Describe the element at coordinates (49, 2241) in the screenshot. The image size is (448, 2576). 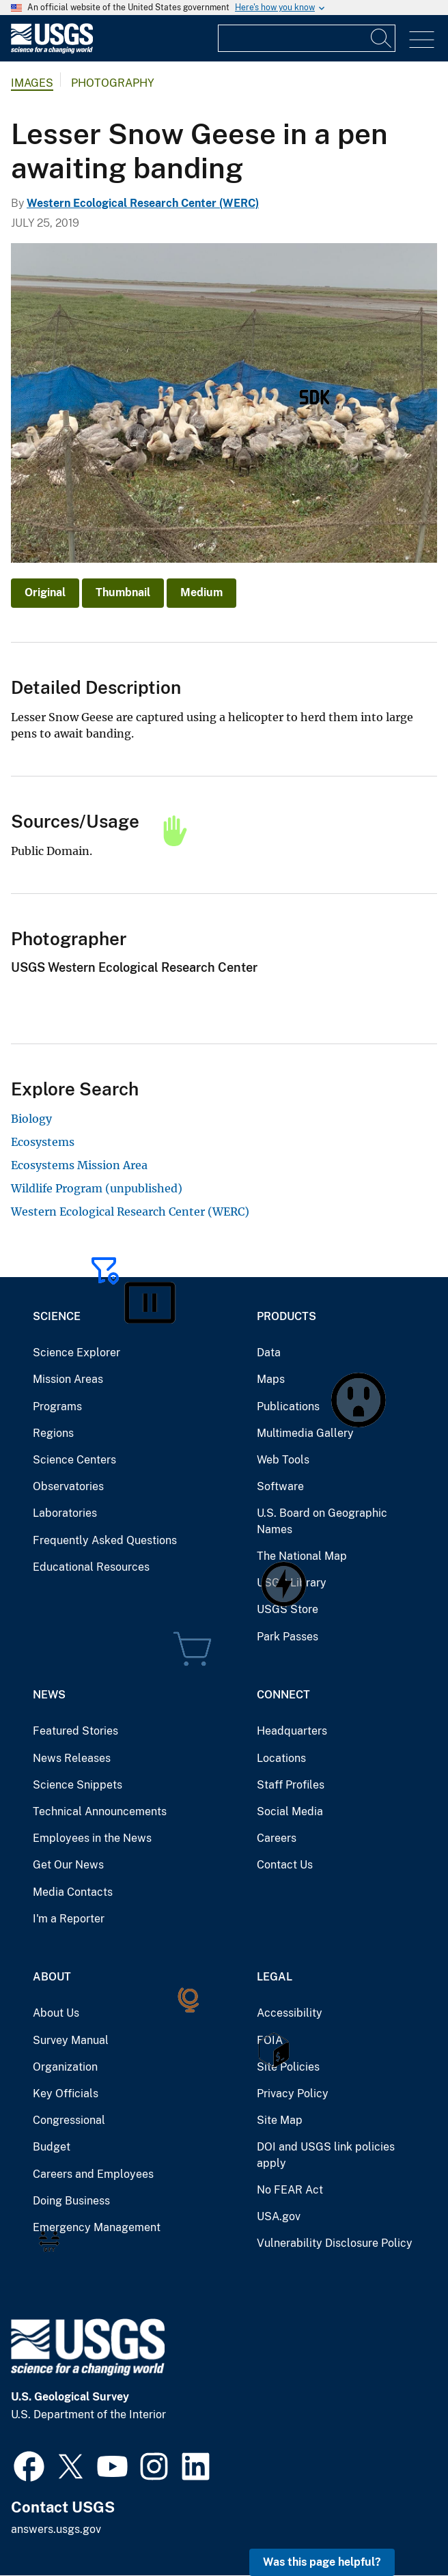
I see `indicates social distancing requirement of 6 feet` at that location.